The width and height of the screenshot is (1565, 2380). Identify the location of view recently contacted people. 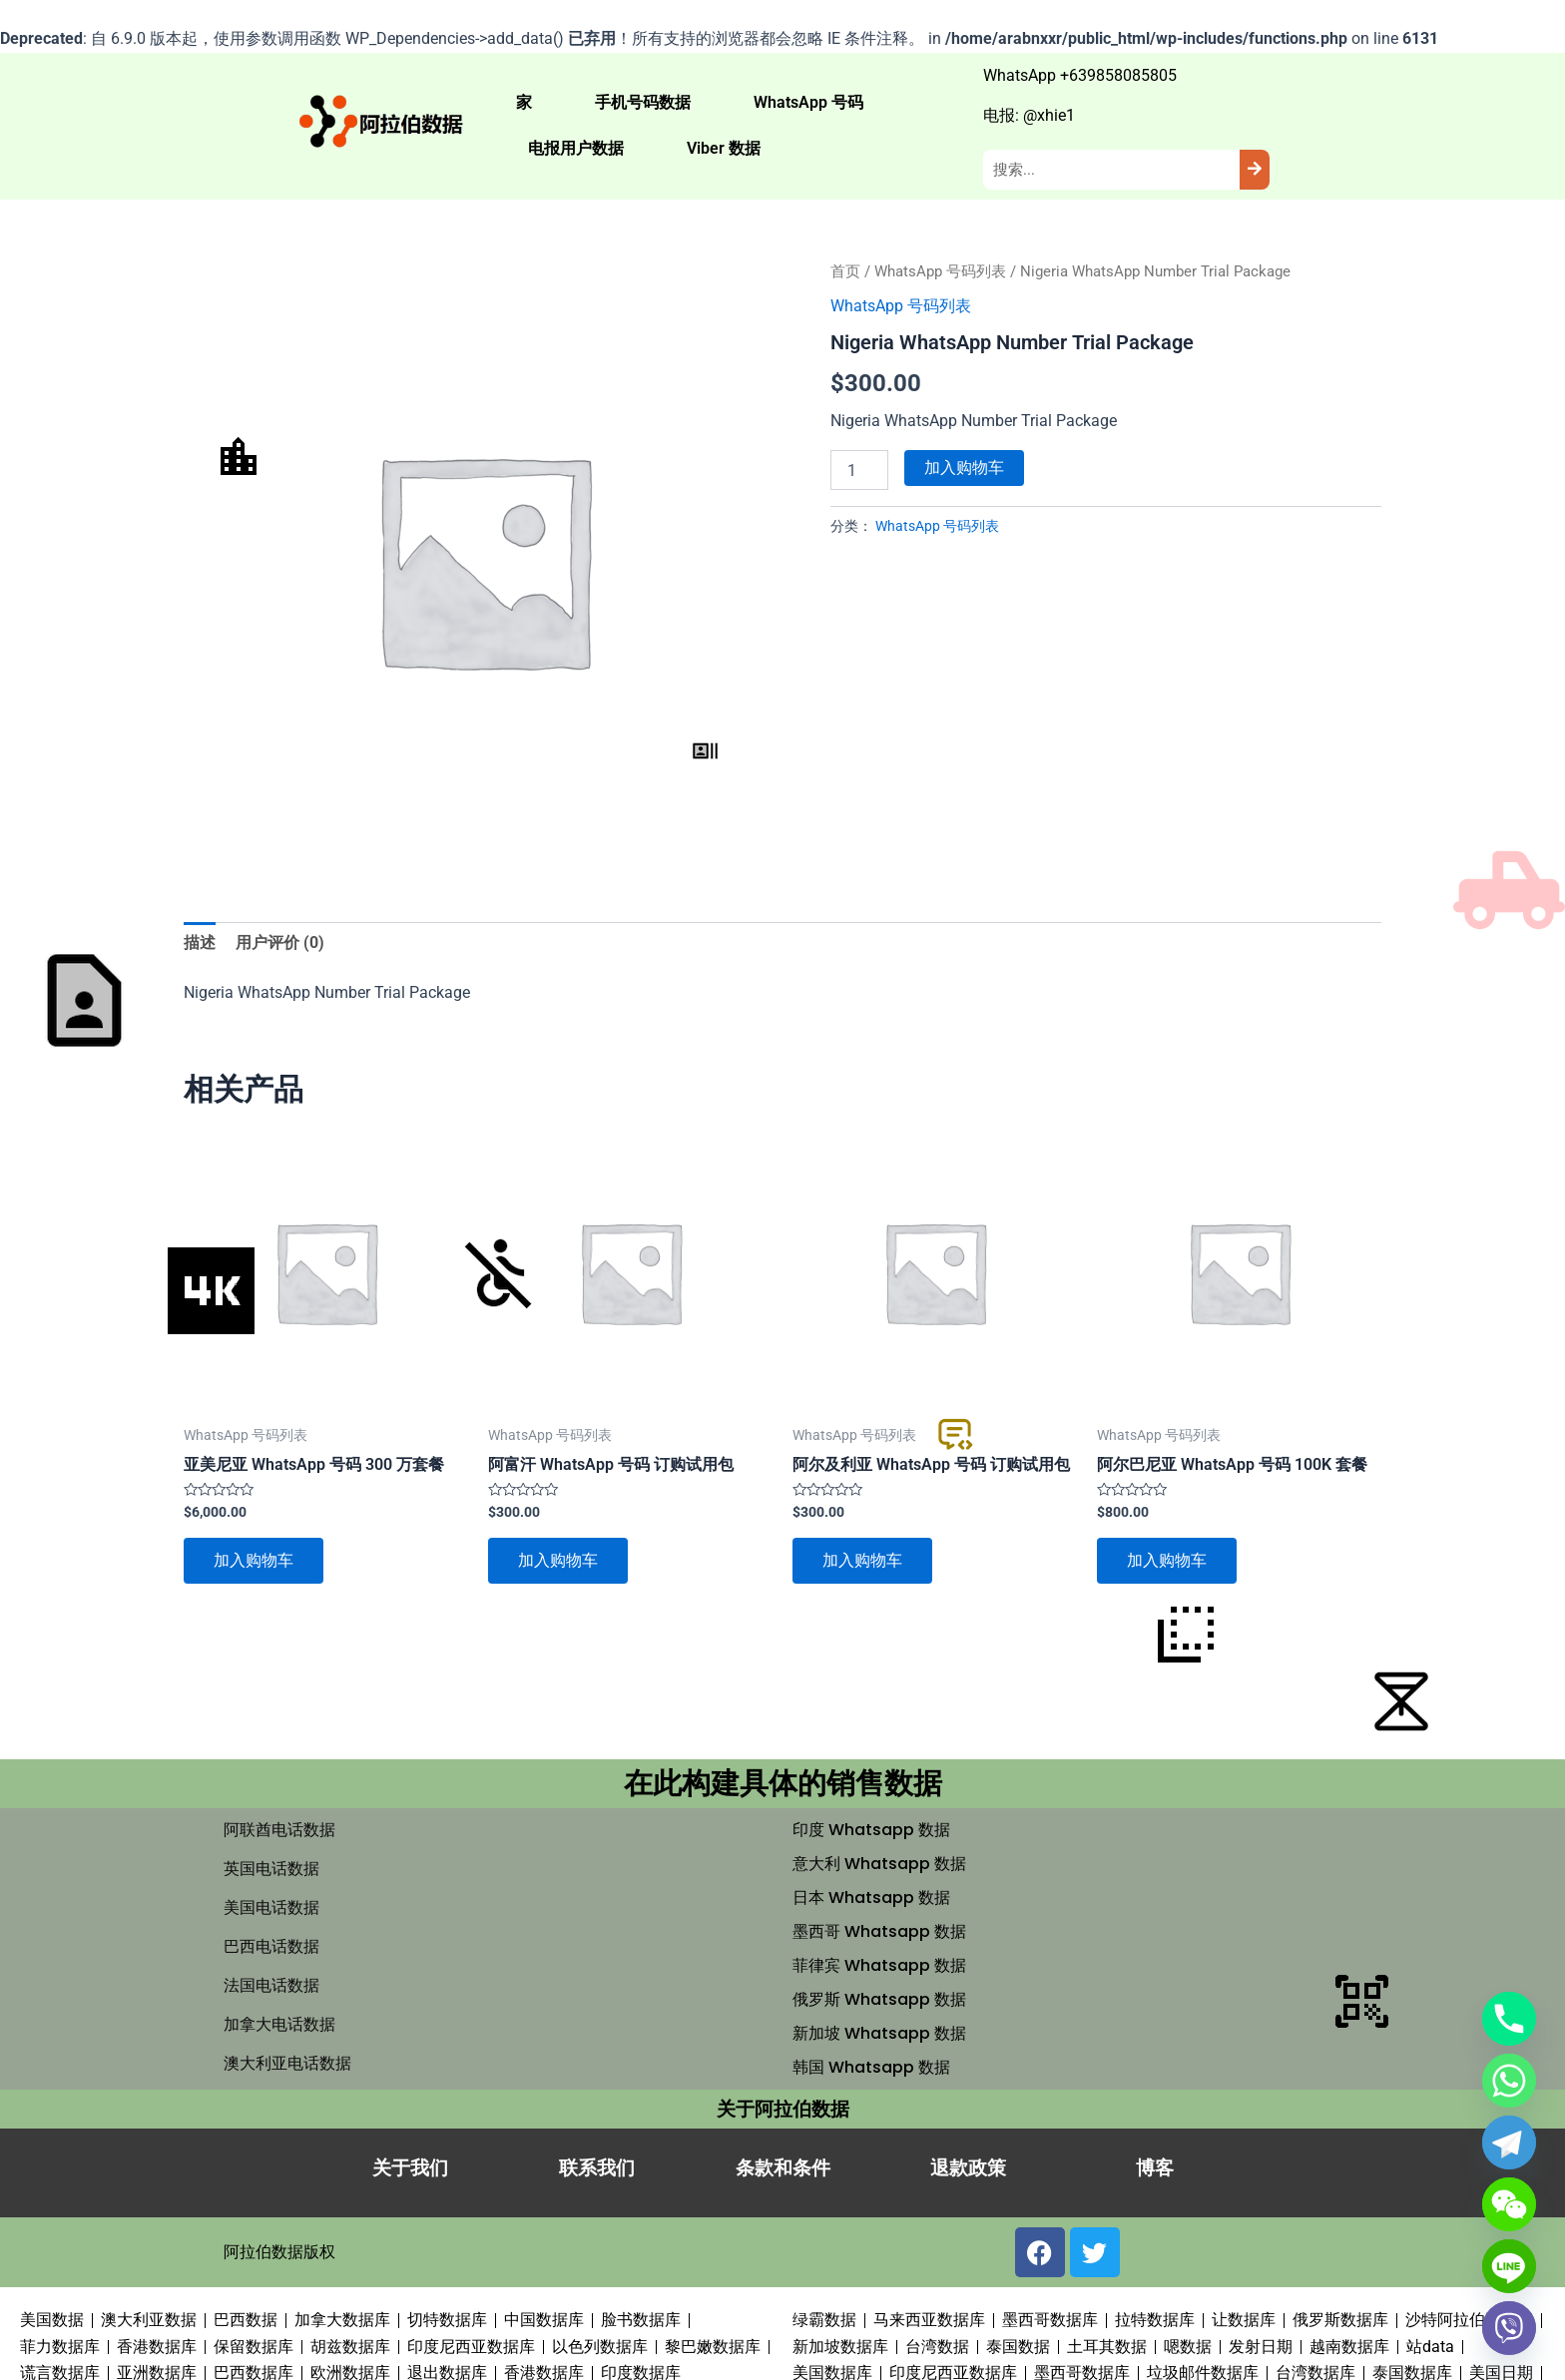
(705, 750).